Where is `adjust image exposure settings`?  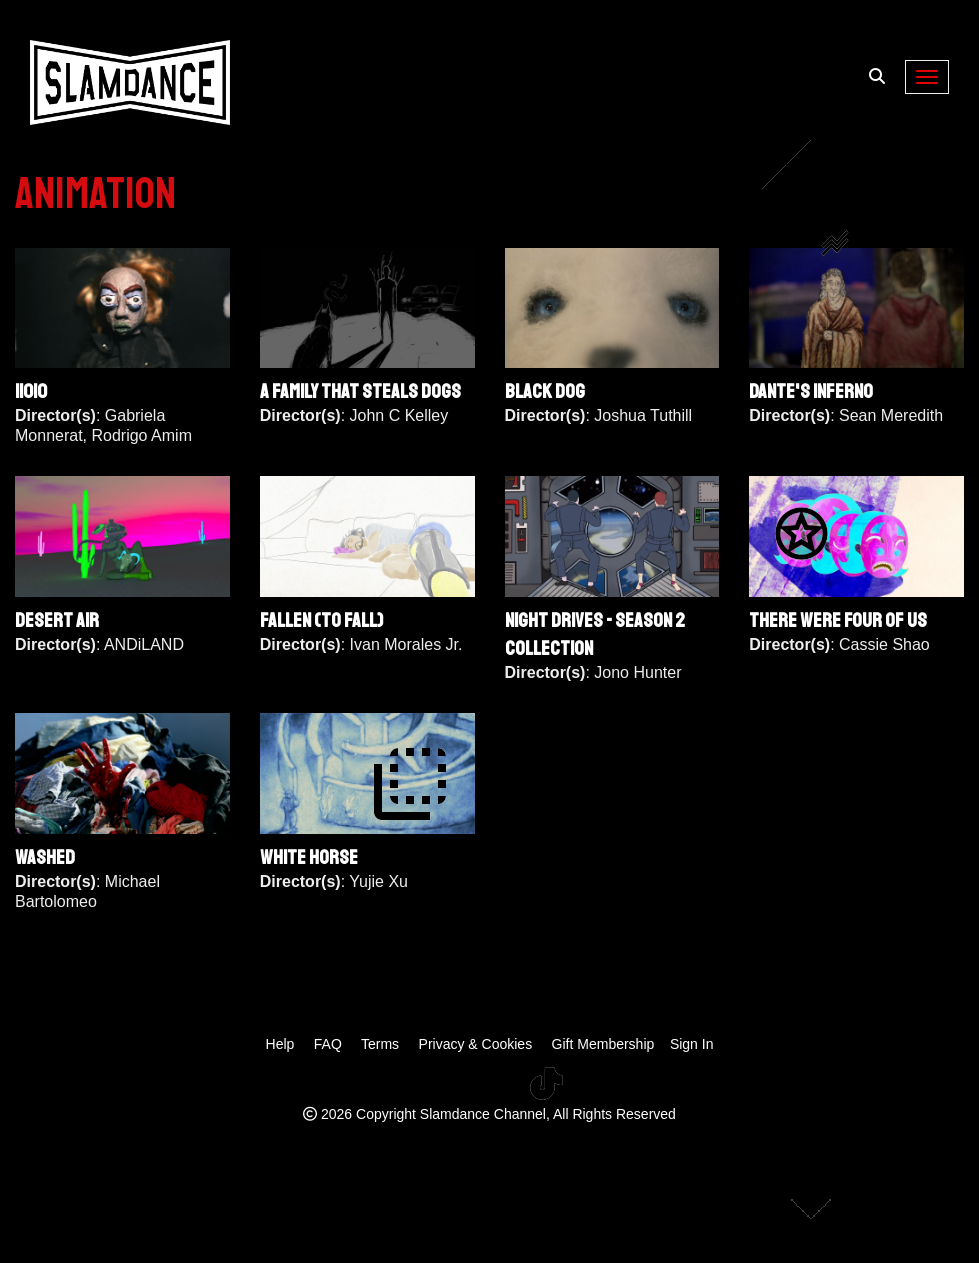 adjust image exposure settings is located at coordinates (786, 164).